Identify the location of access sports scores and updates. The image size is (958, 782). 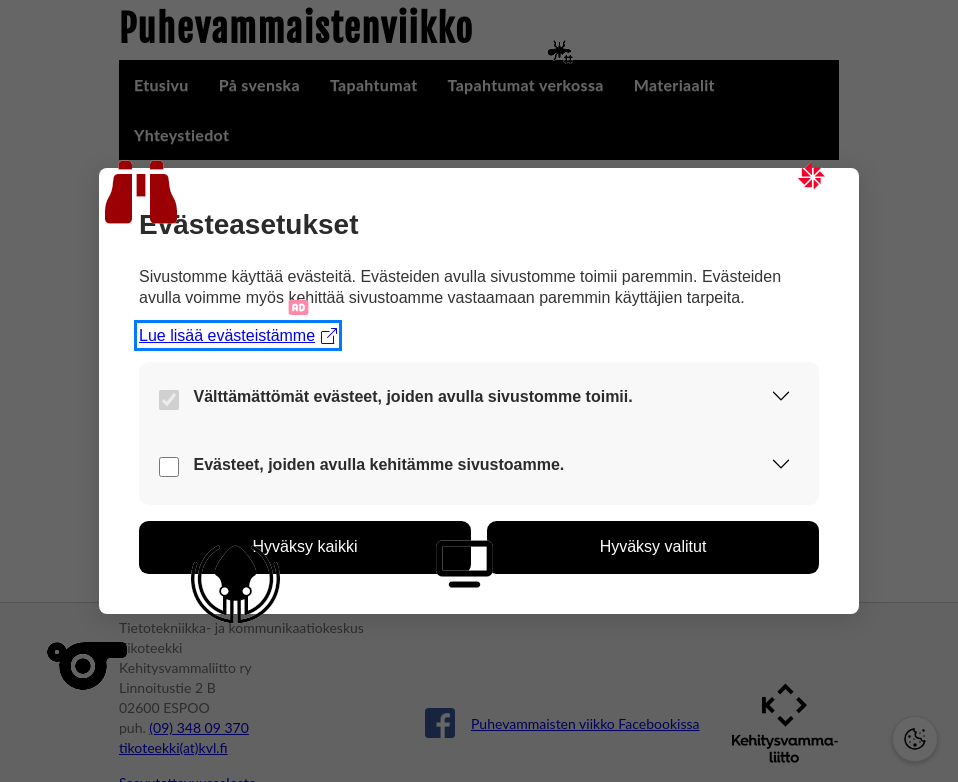
(87, 666).